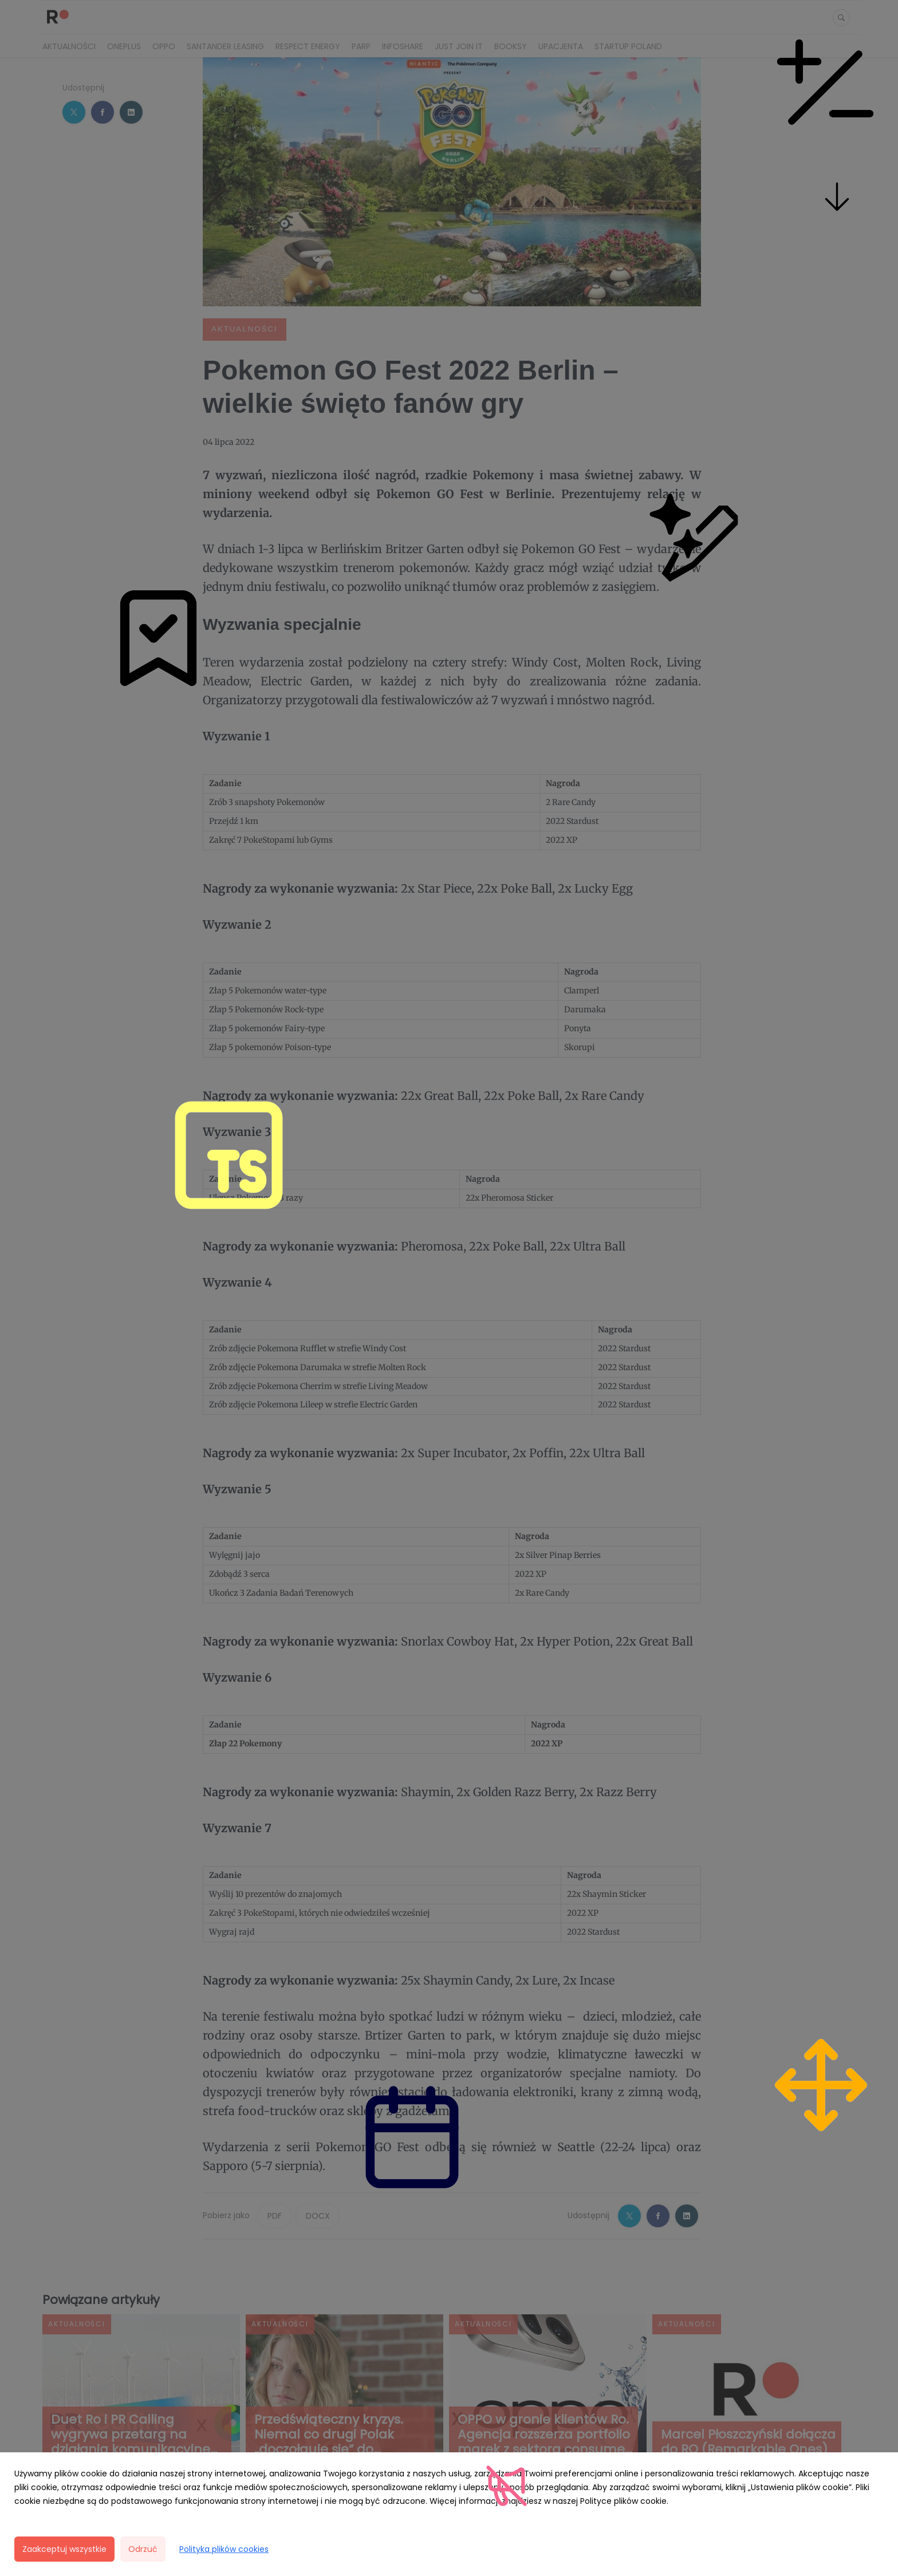  Describe the element at coordinates (229, 1155) in the screenshot. I see `indicates a TypeScript file or project` at that location.